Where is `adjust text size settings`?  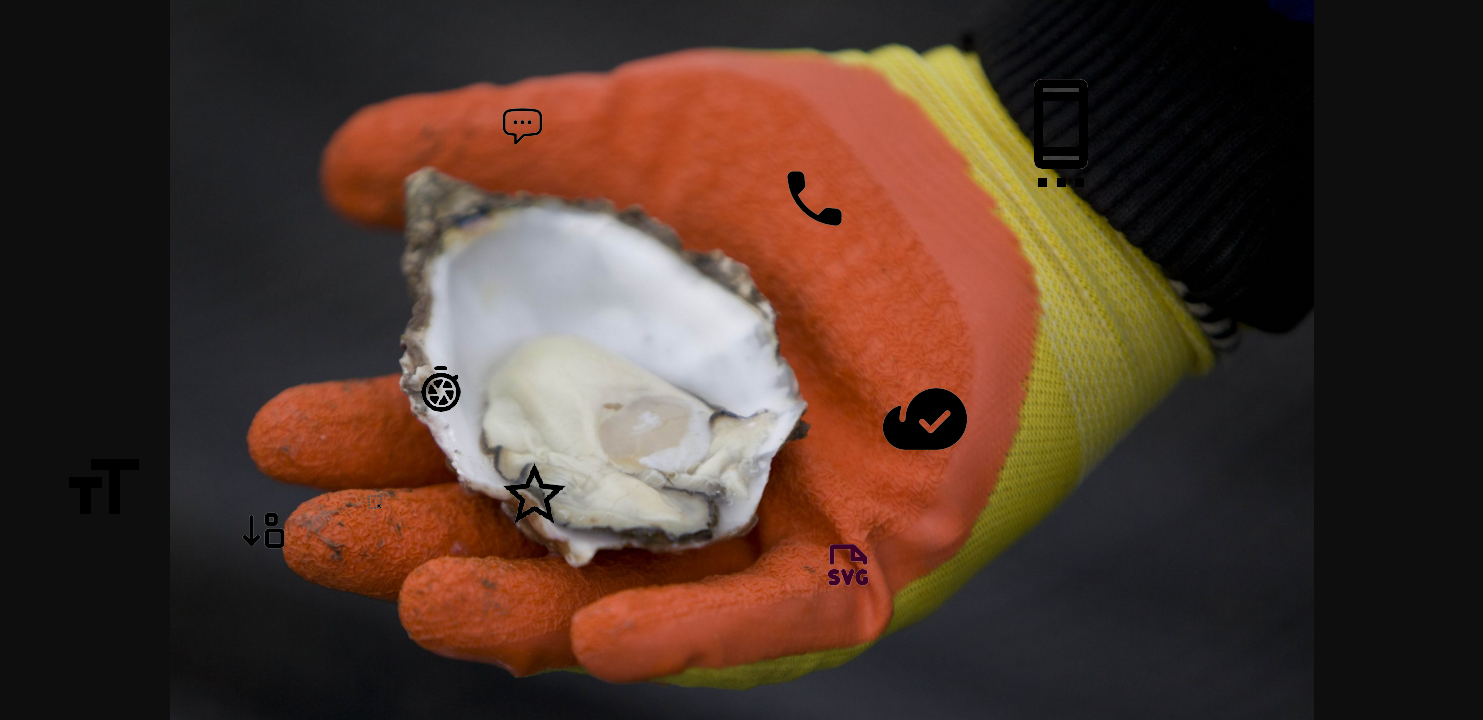 adjust text size settings is located at coordinates (102, 488).